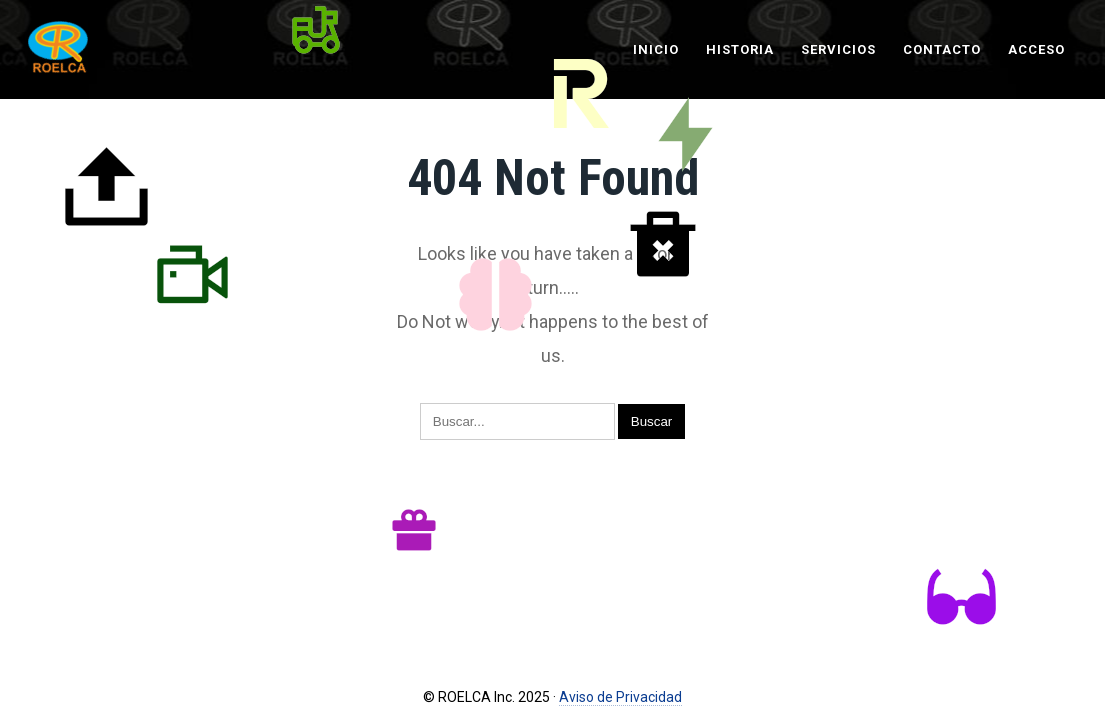 This screenshot has width=1105, height=720. I want to click on access mental health or wellness features, so click(495, 294).